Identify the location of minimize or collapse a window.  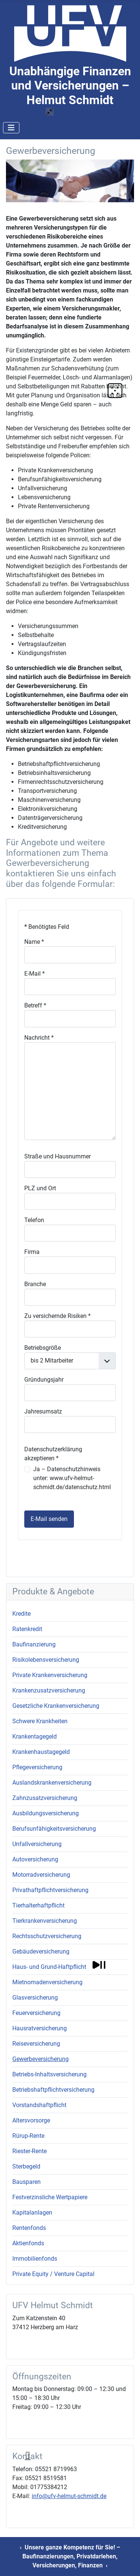
(50, 112).